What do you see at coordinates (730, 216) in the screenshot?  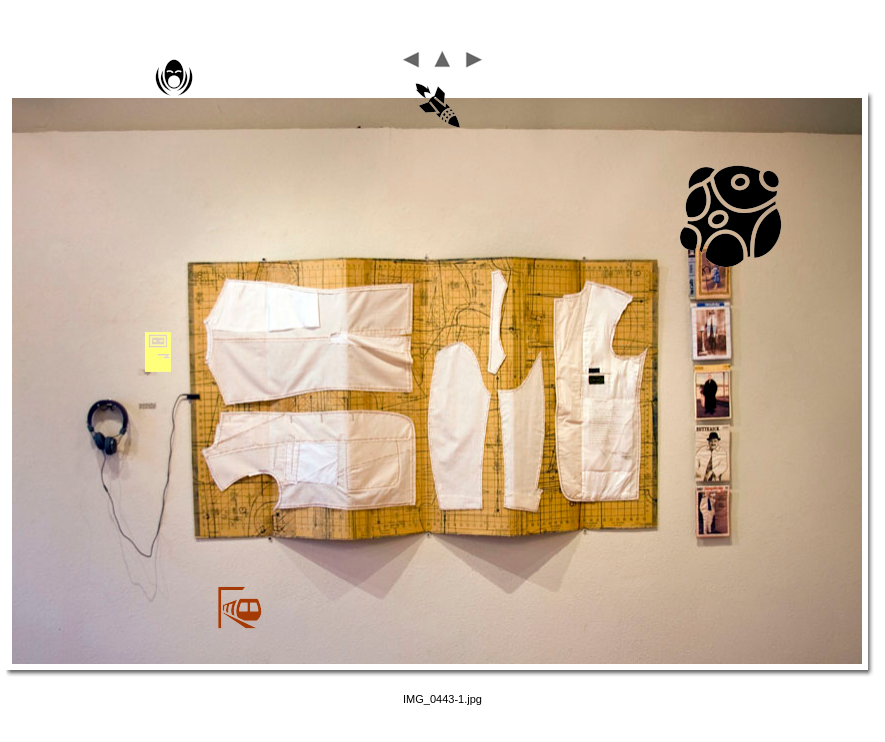 I see `indicates a health condition or medical alert` at bounding box center [730, 216].